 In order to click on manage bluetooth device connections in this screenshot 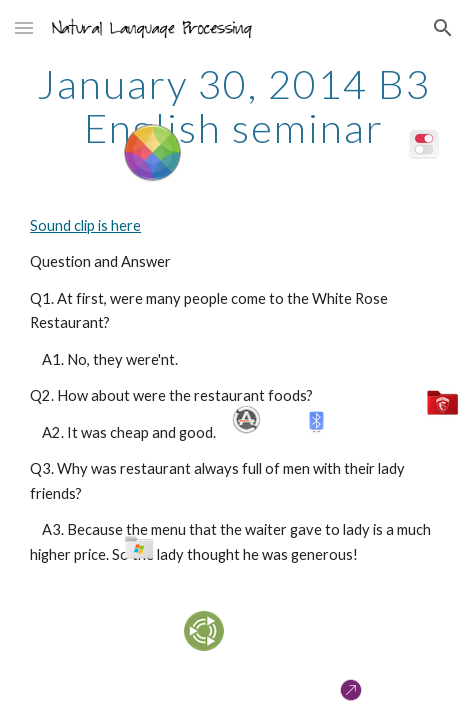, I will do `click(316, 422)`.